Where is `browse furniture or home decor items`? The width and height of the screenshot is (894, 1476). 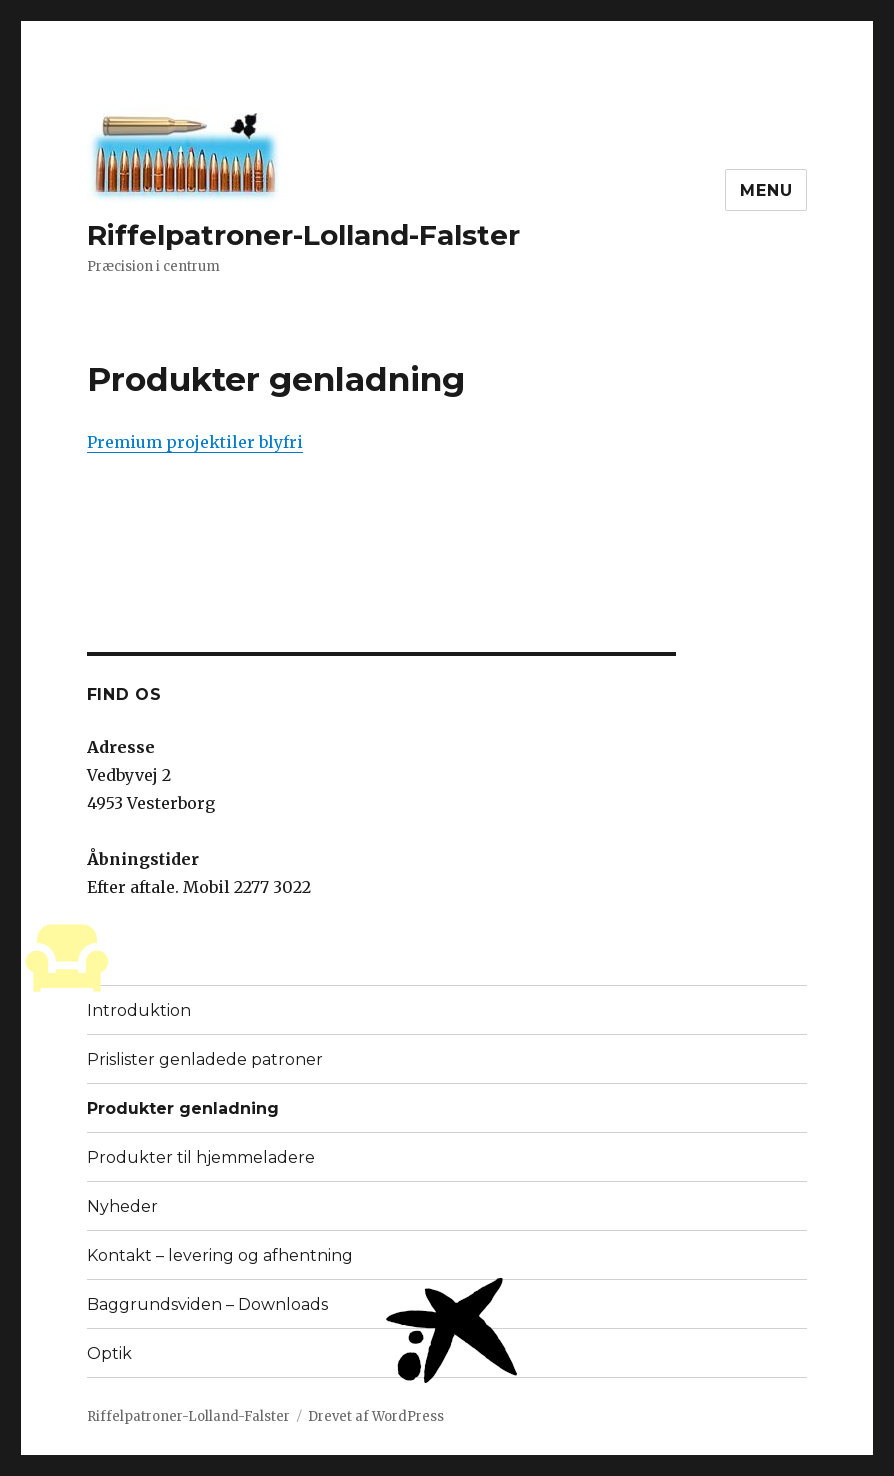 browse furniture or home decor items is located at coordinates (67, 958).